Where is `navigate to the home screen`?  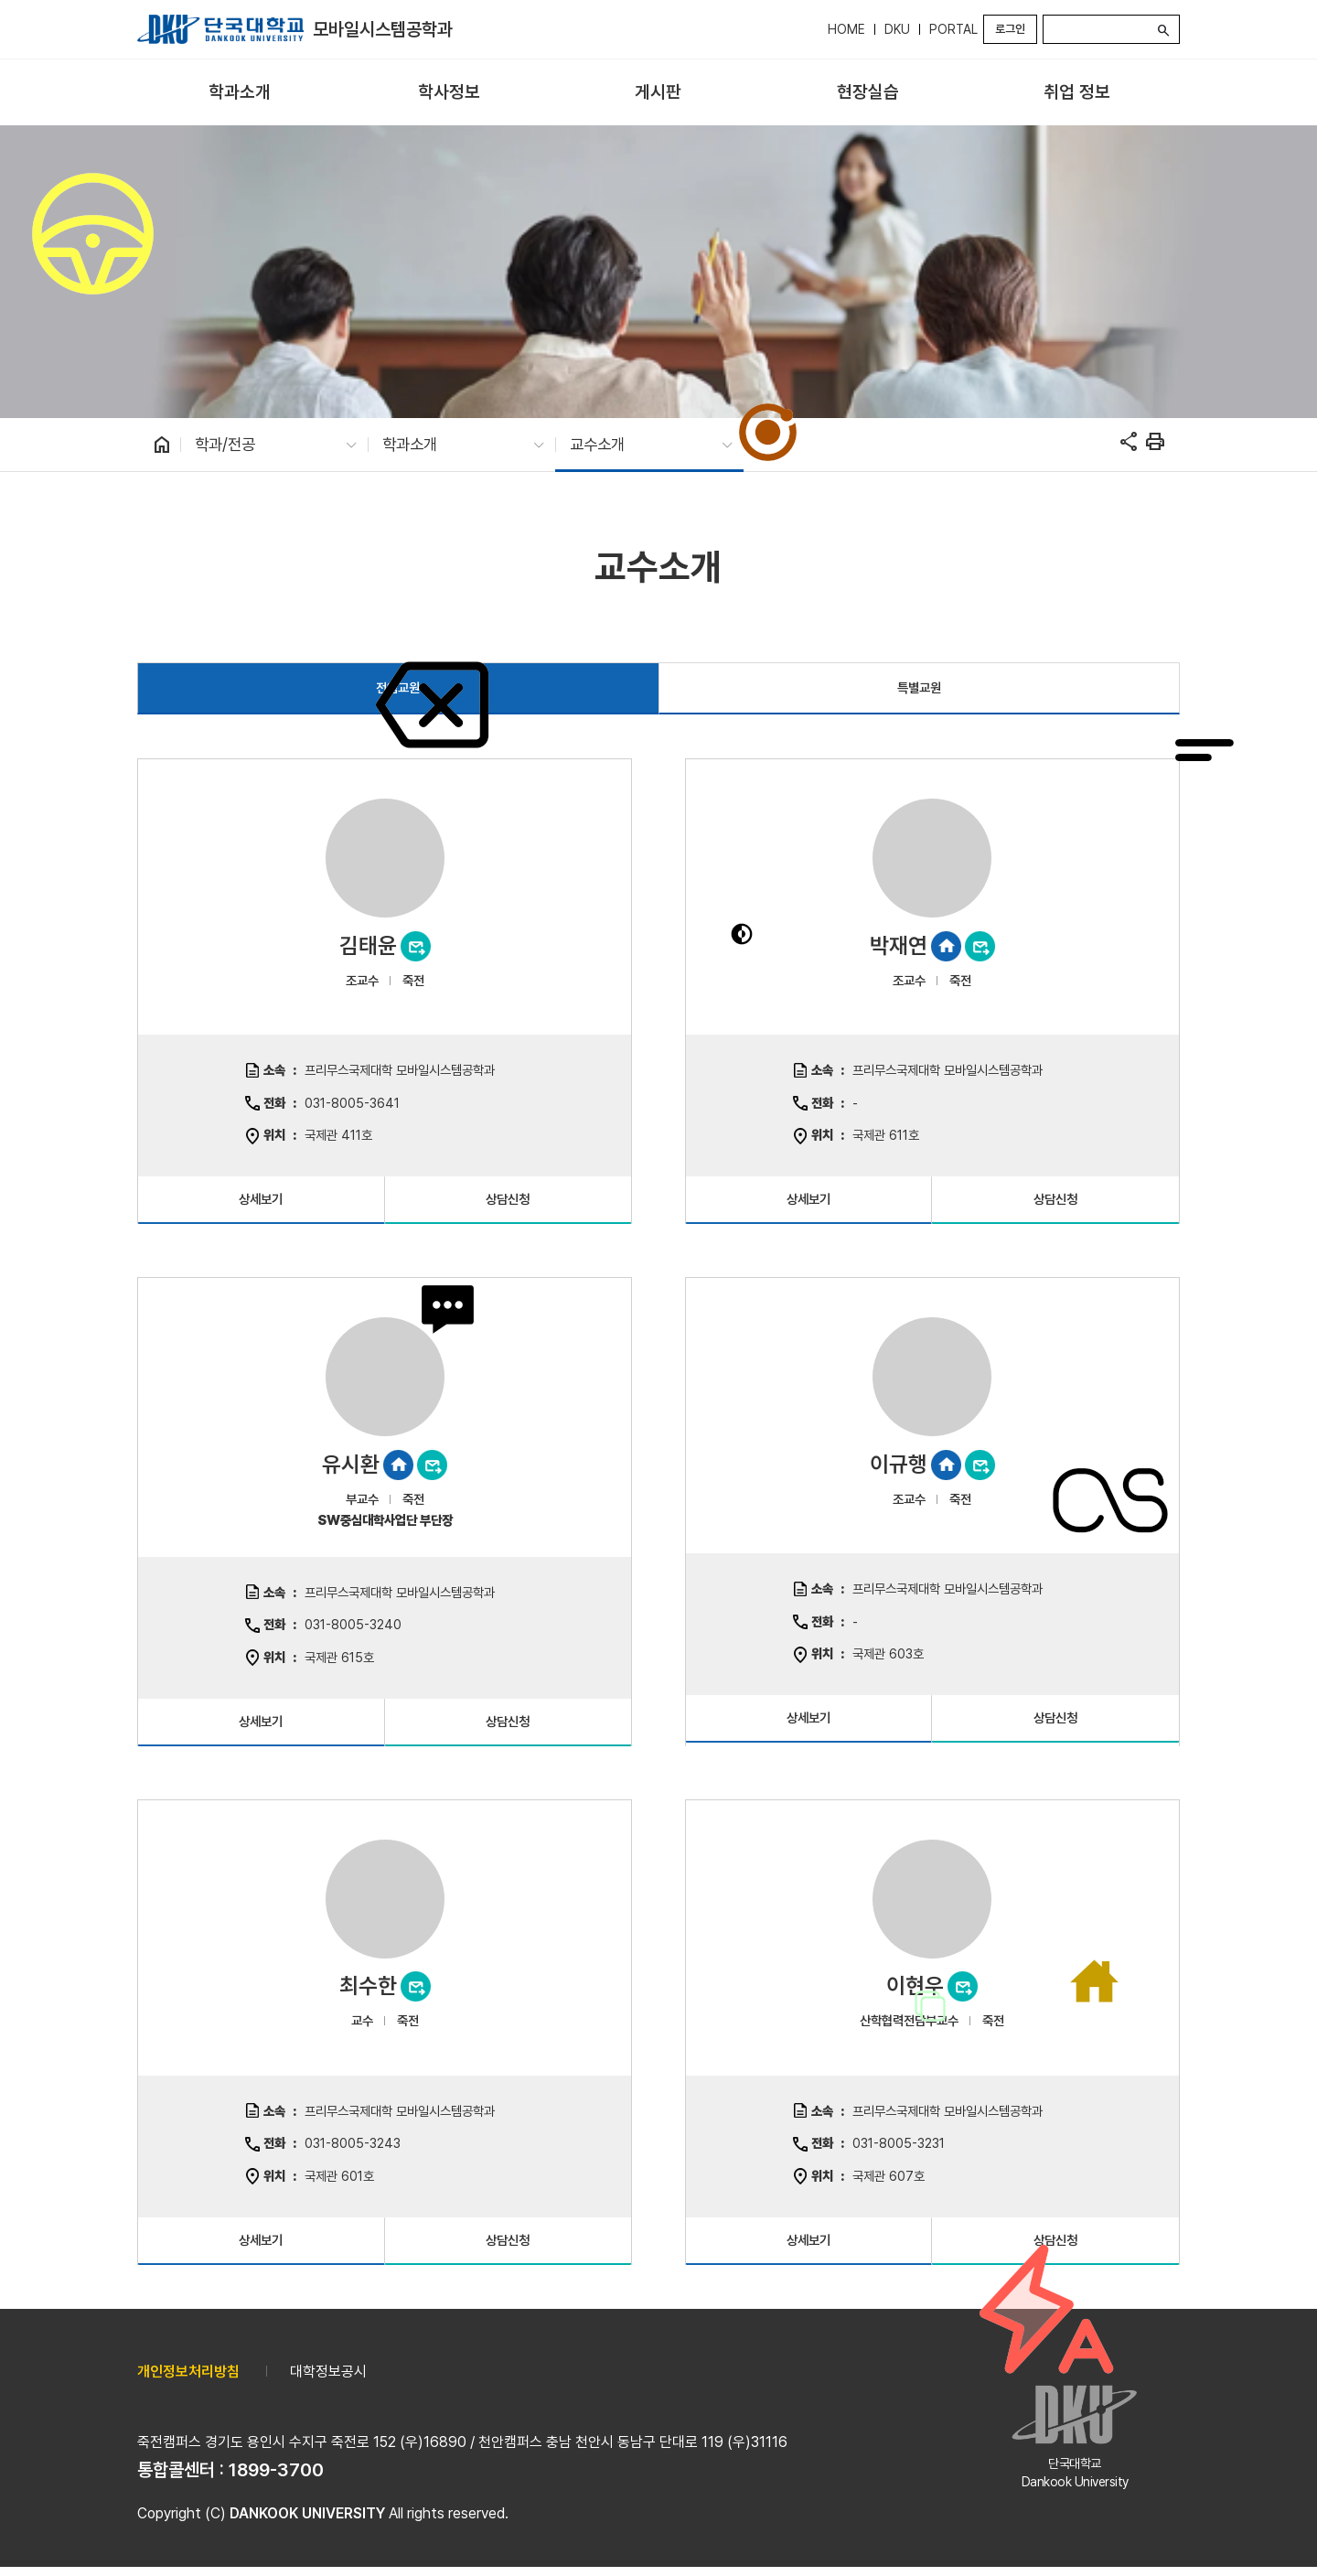 navigate to the home screen is located at coordinates (1094, 1980).